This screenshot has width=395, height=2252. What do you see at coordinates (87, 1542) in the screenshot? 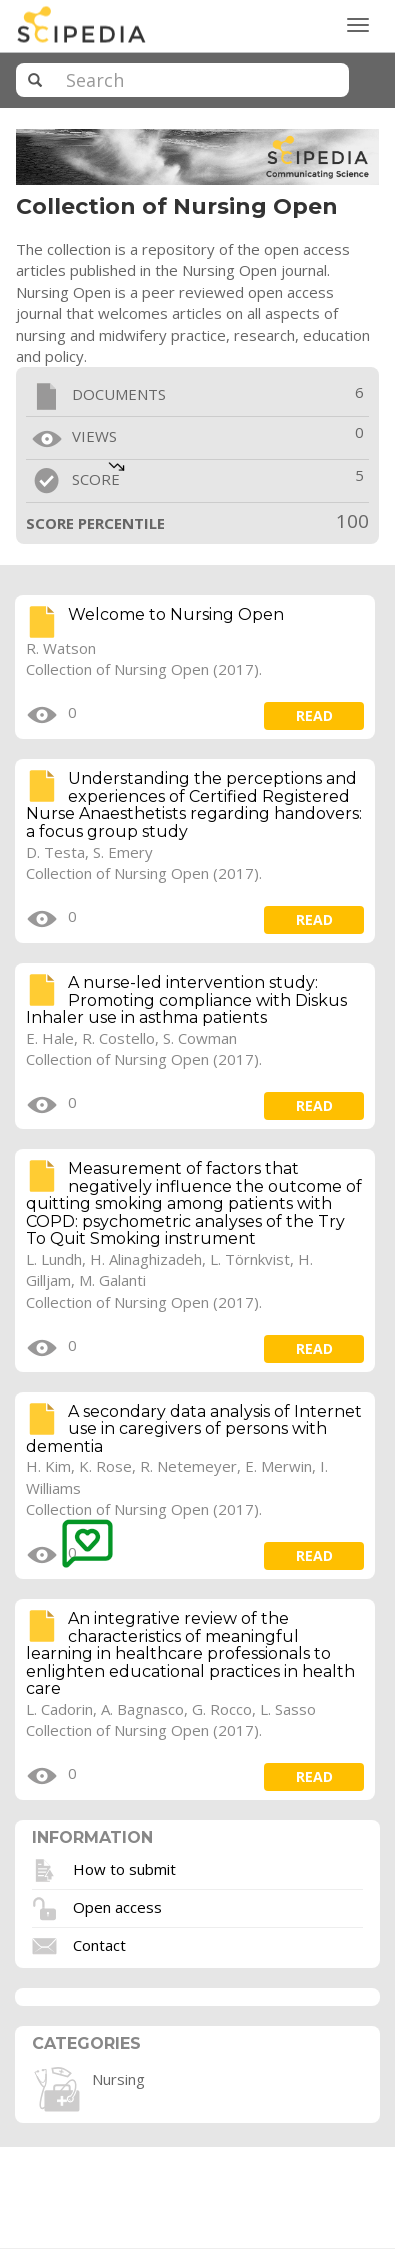
I see `send a like or love reaction in chat` at bounding box center [87, 1542].